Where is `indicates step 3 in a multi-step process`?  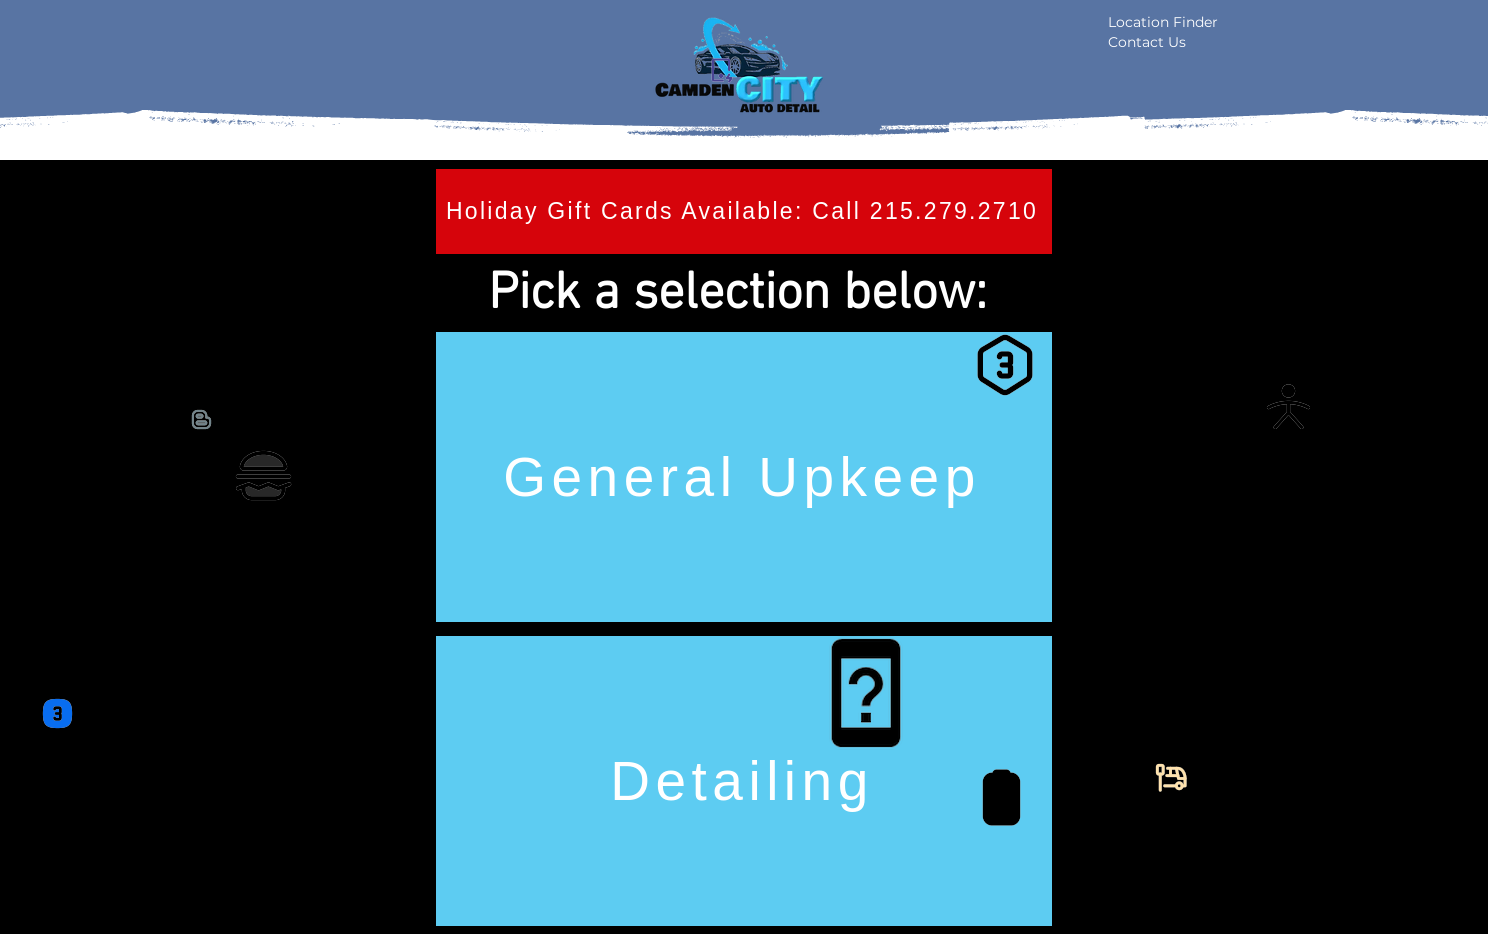
indicates step 3 in a multi-step process is located at coordinates (57, 713).